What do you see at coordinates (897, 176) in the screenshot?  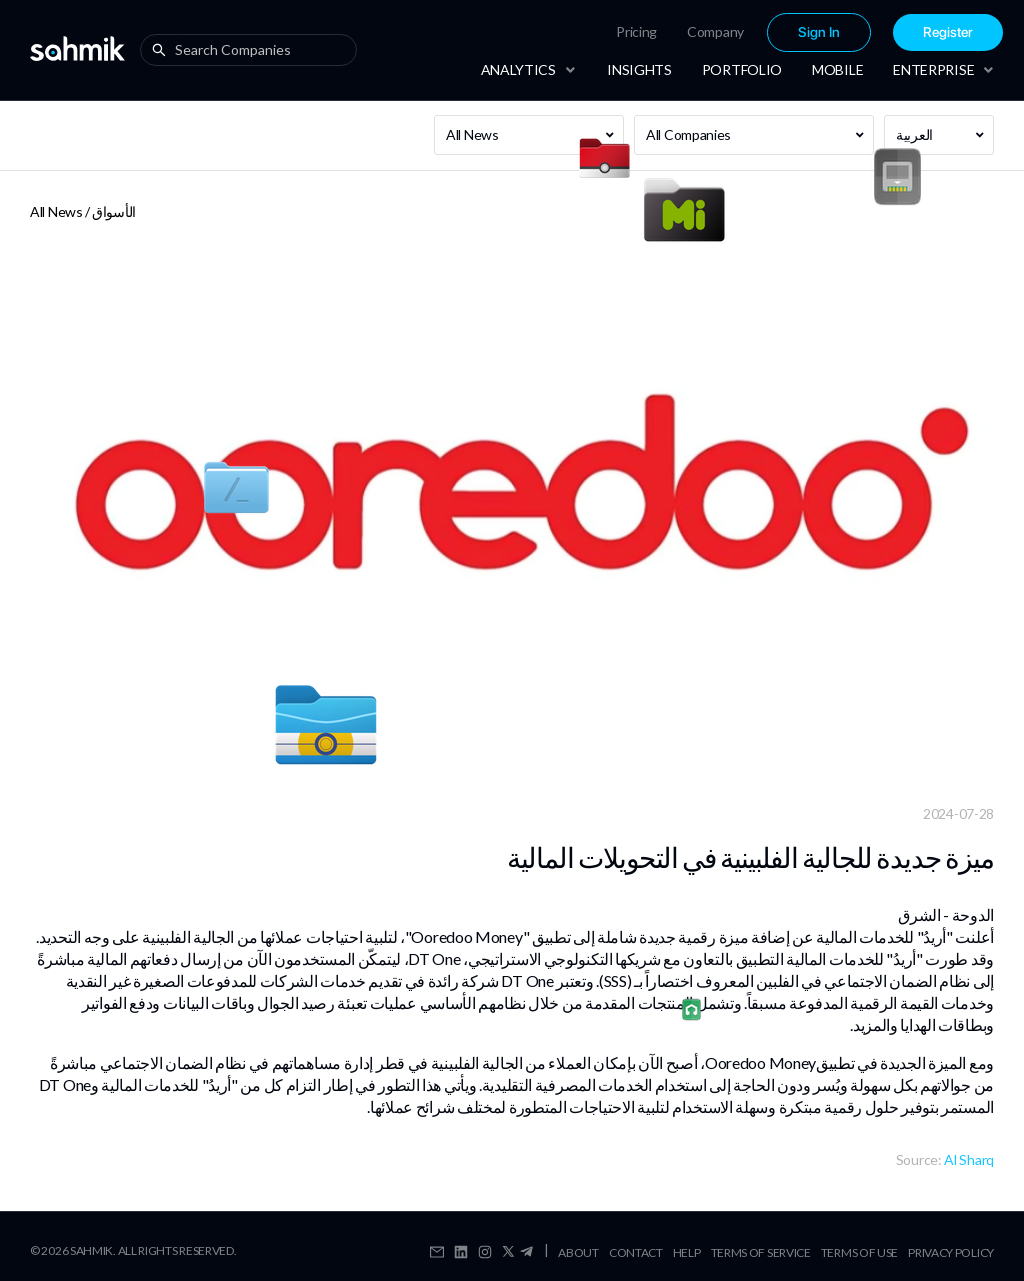 I see `nintendo 64 game ROM file` at bounding box center [897, 176].